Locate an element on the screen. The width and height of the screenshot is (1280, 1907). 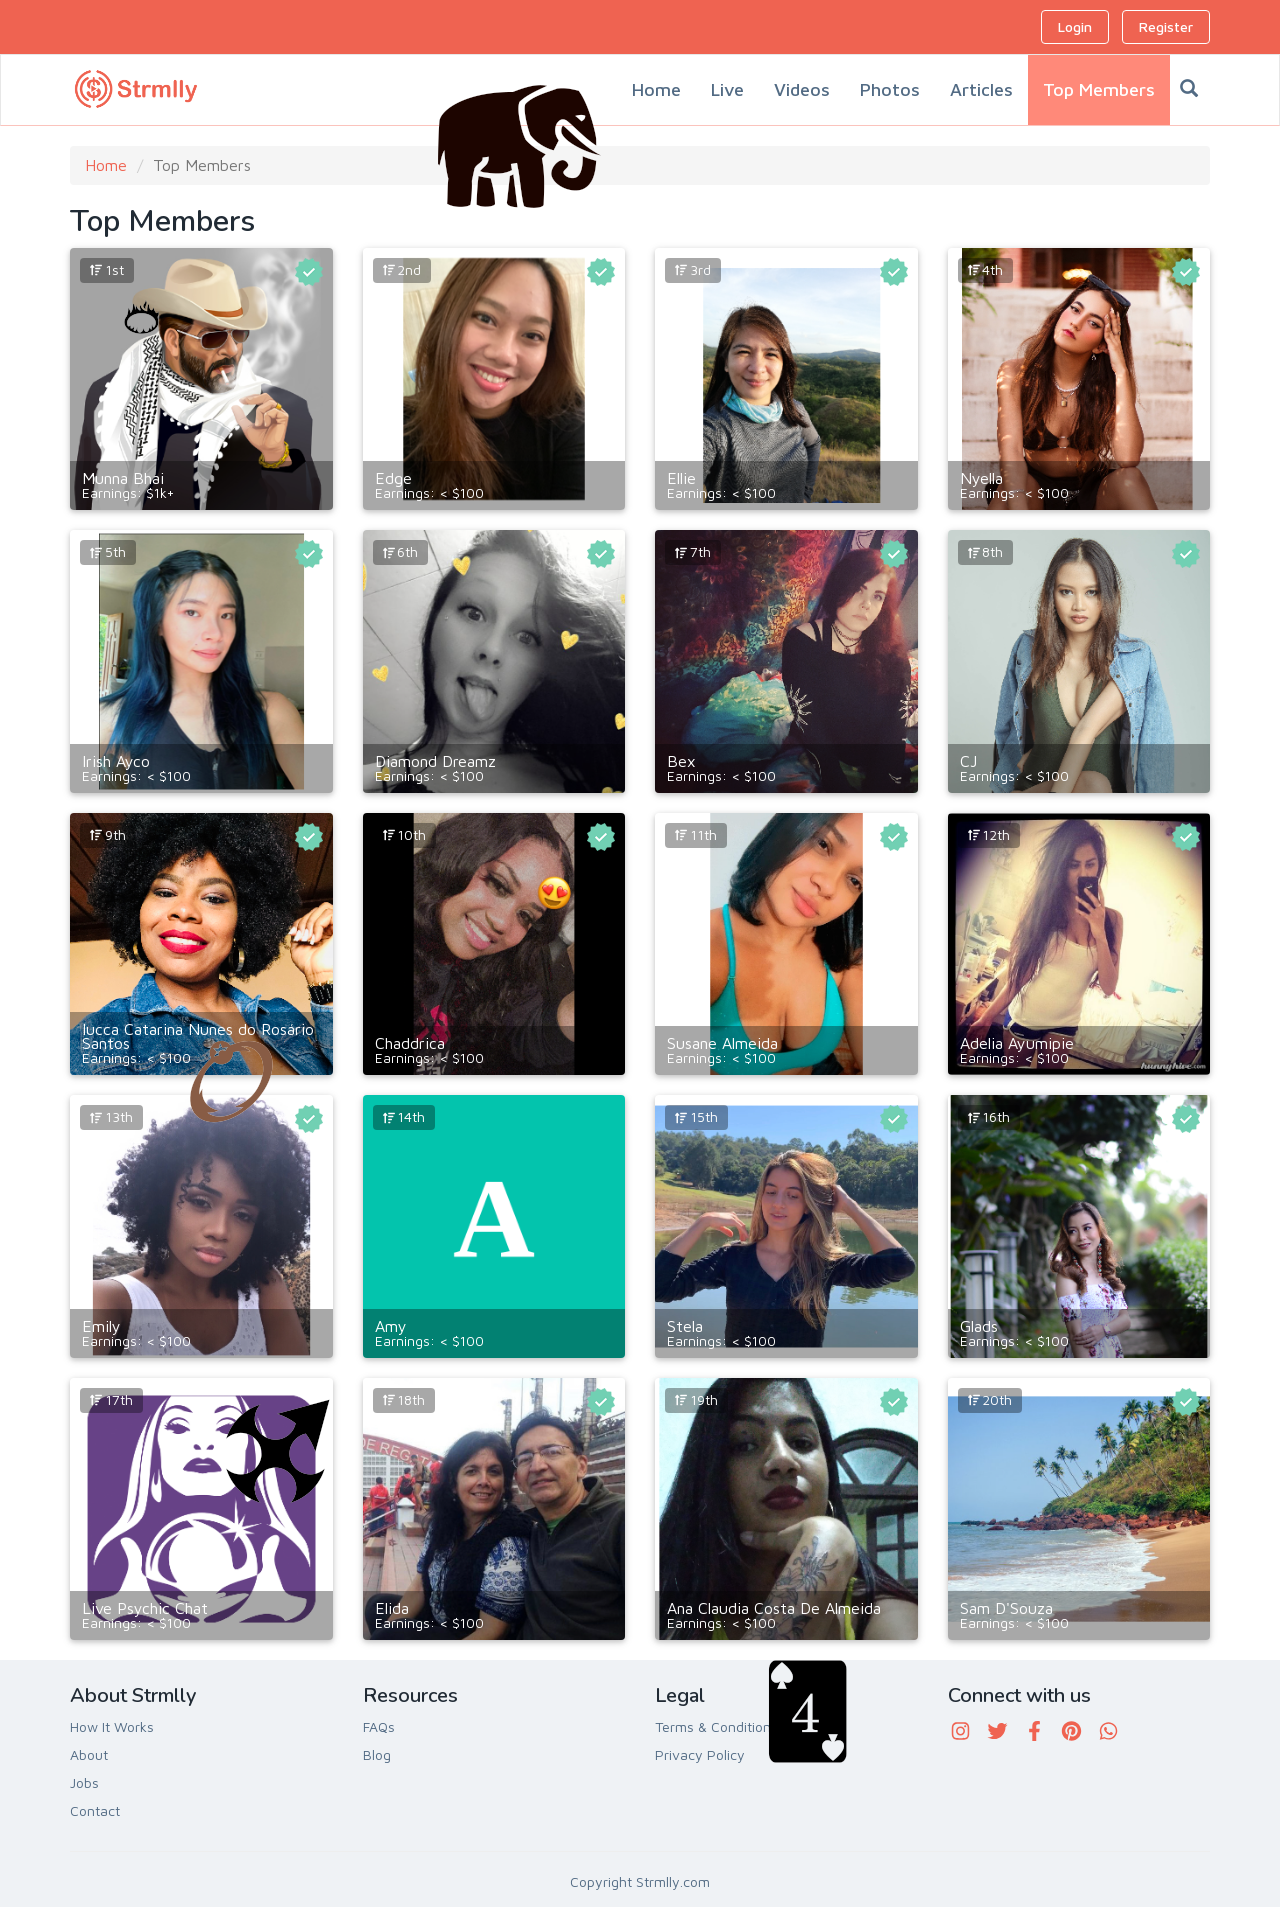
refresh or sync starred items is located at coordinates (231, 1081).